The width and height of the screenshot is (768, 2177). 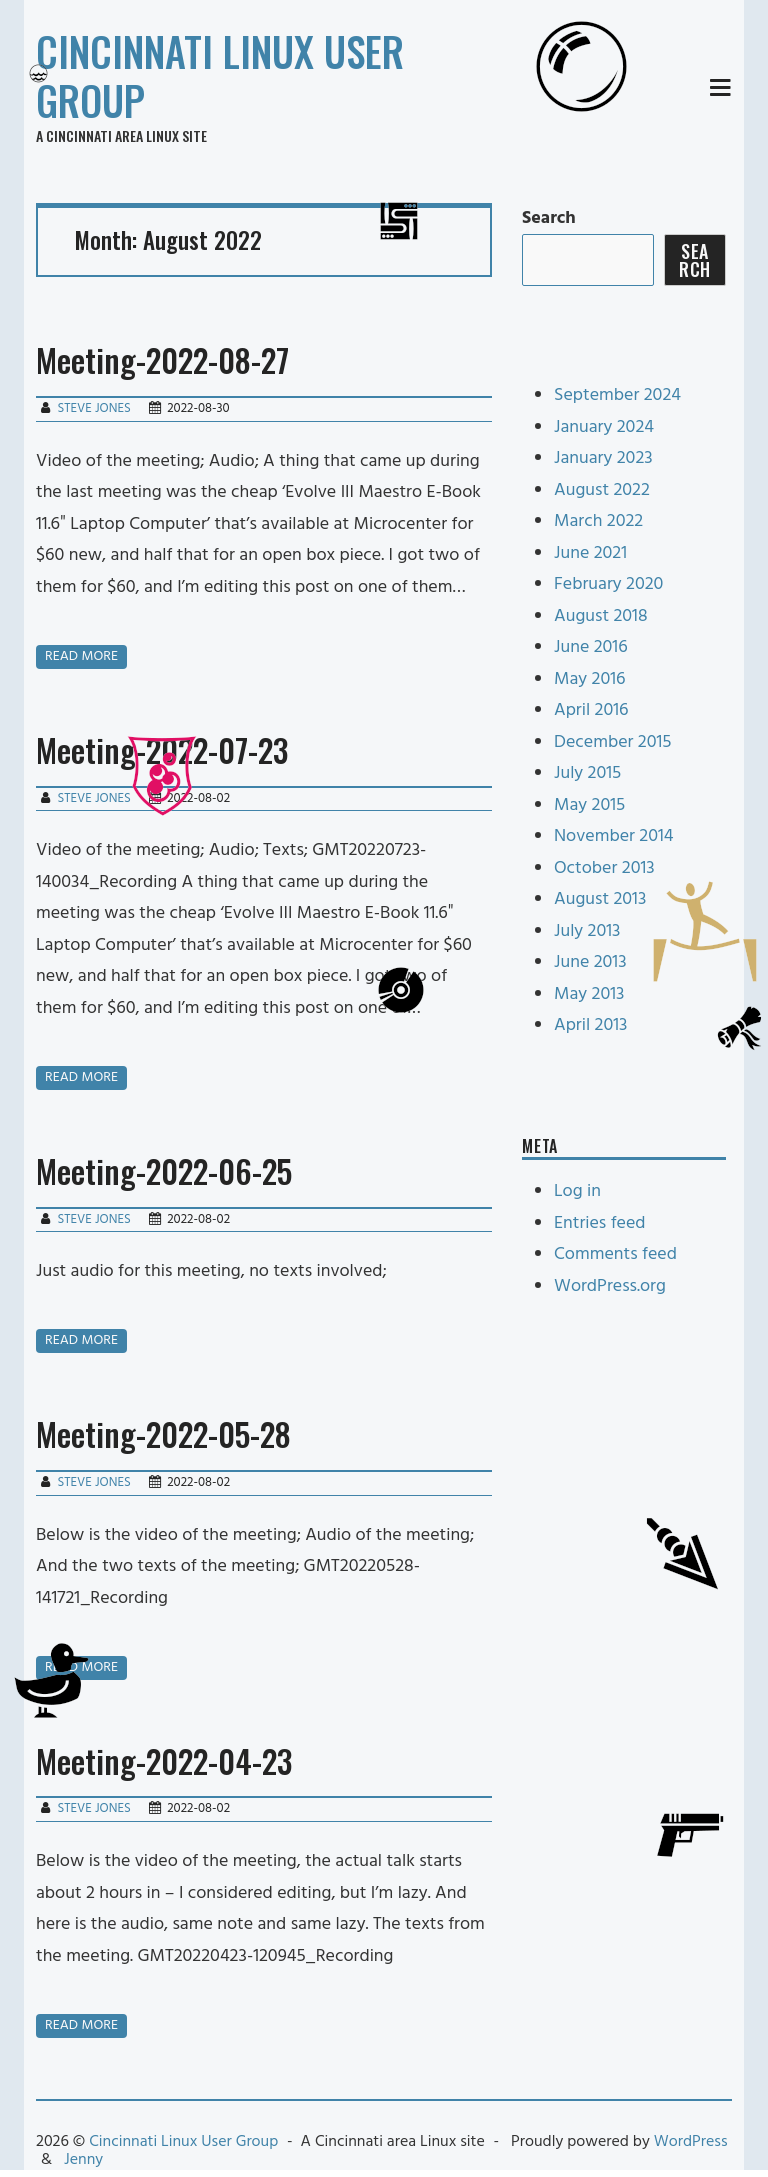 What do you see at coordinates (682, 1553) in the screenshot?
I see `select arrow or projectile type in archery game` at bounding box center [682, 1553].